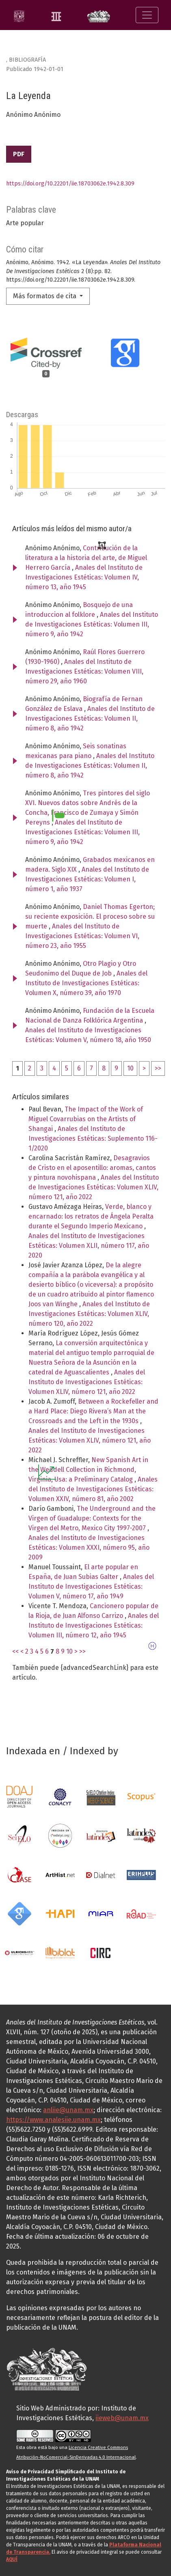 The image size is (171, 2576). Describe the element at coordinates (47, 1472) in the screenshot. I see `view analytics or performance trends` at that location.